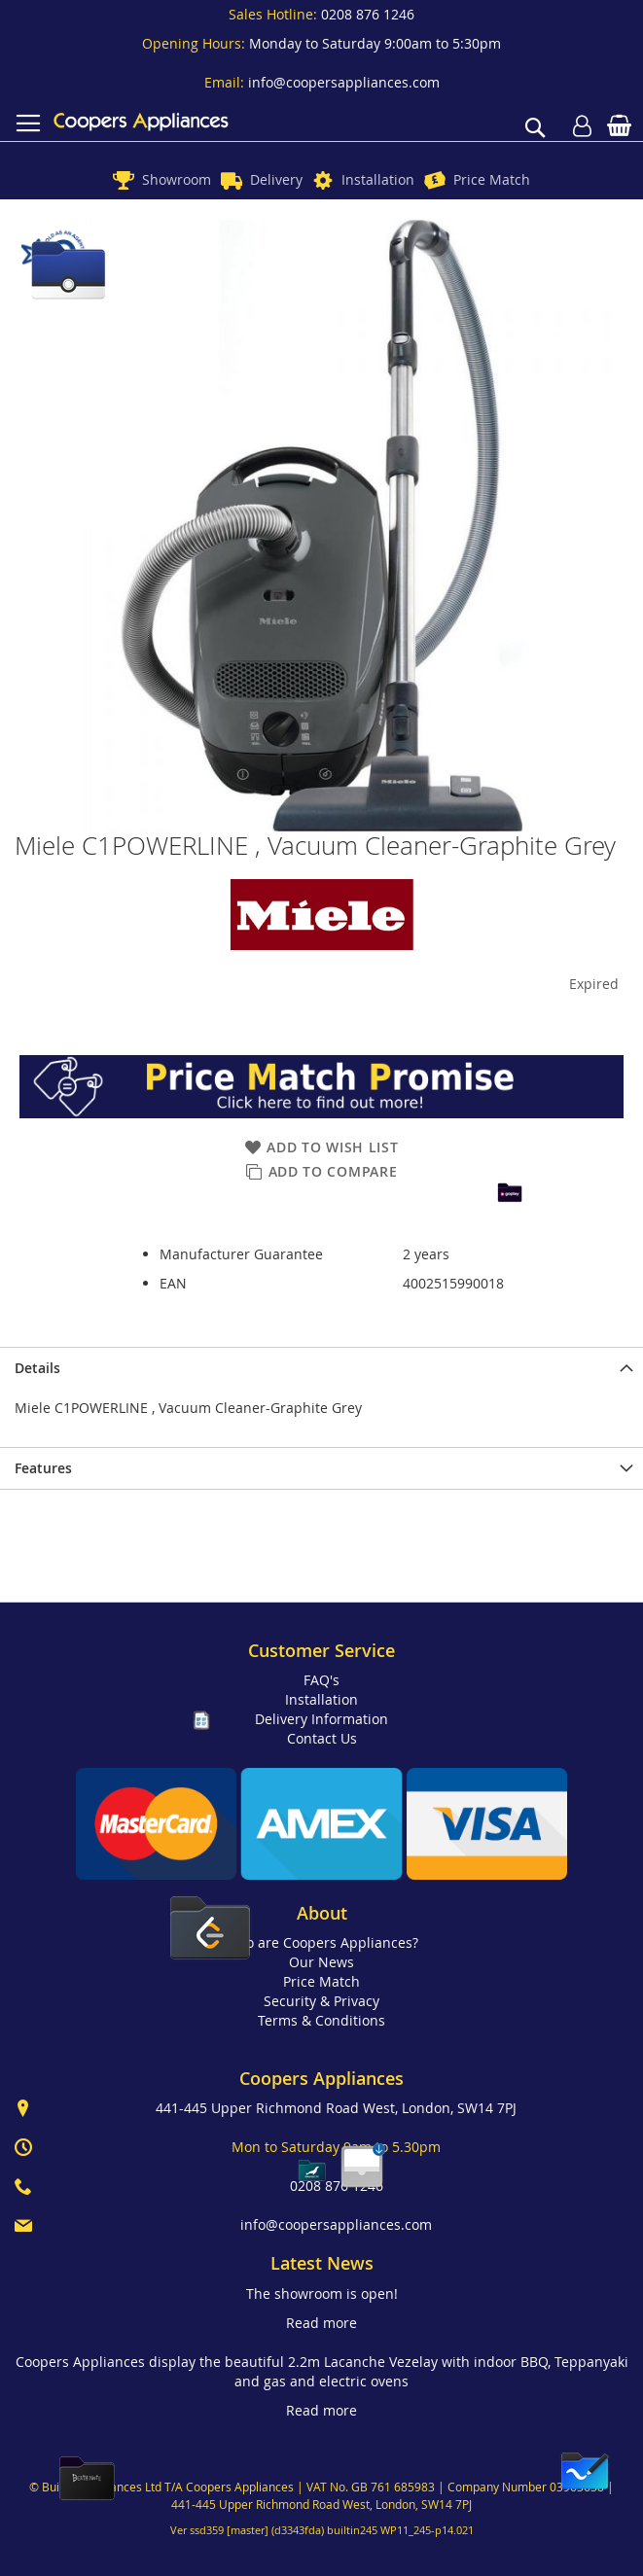 This screenshot has width=643, height=2576. What do you see at coordinates (209, 1929) in the screenshot?
I see `open your leetcode practice files folder` at bounding box center [209, 1929].